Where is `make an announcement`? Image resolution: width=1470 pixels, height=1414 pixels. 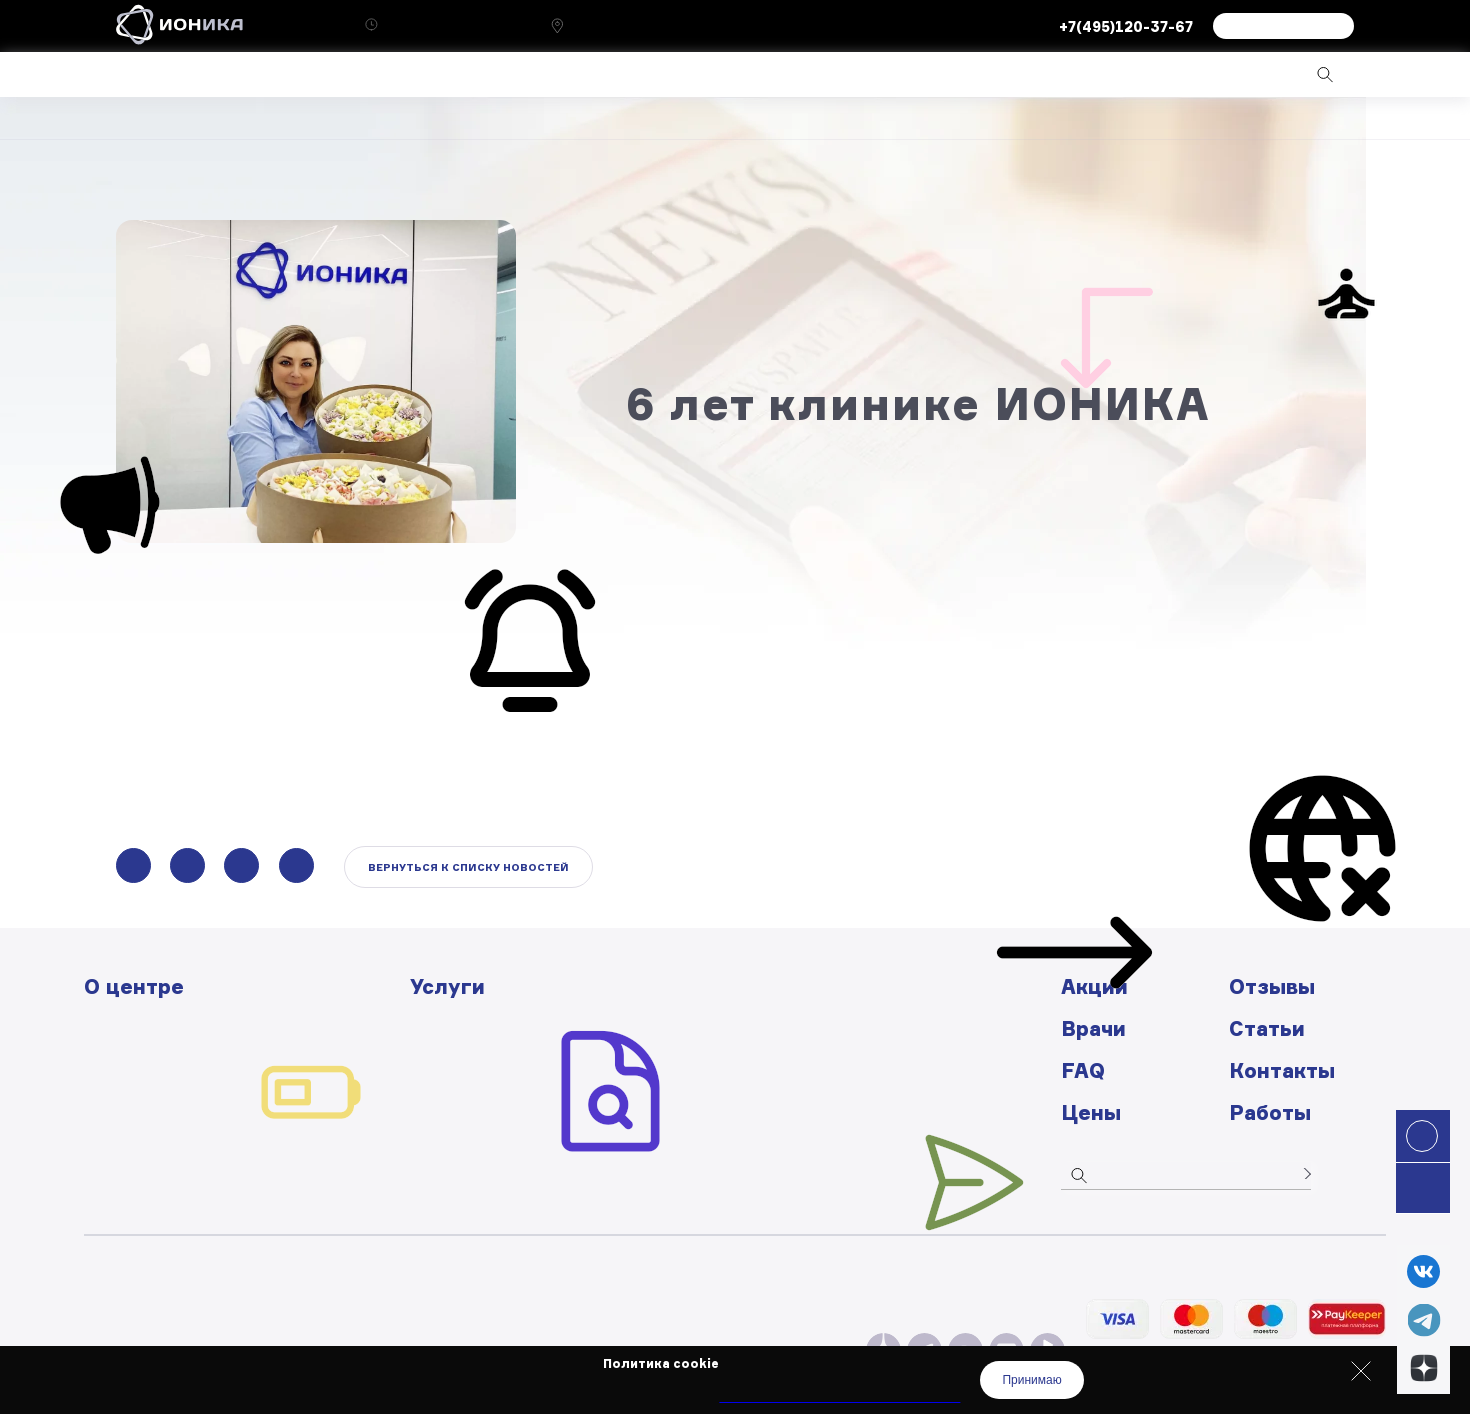 make an announcement is located at coordinates (110, 506).